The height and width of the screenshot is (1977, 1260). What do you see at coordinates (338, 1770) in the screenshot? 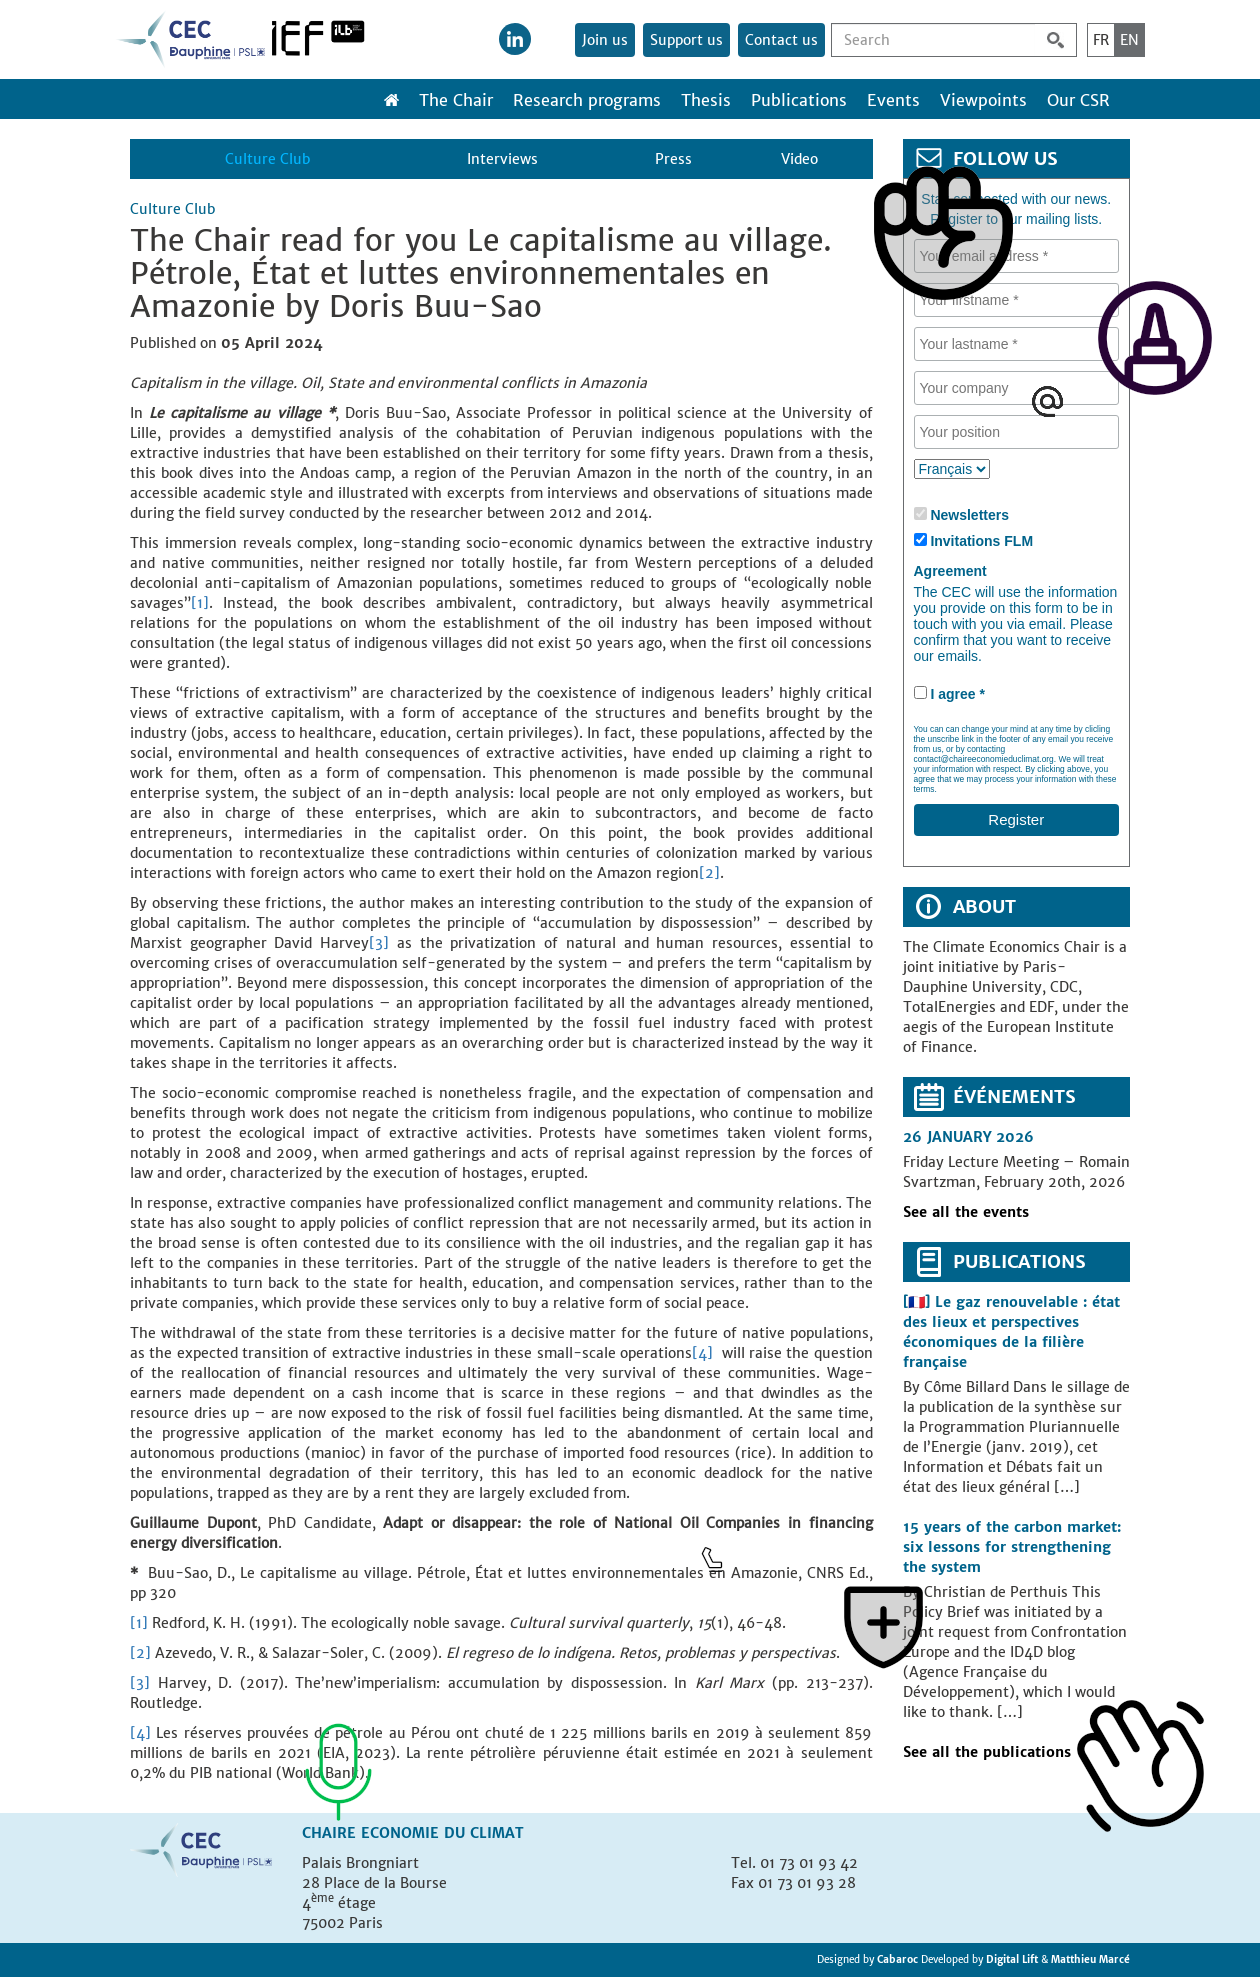
I see `tap to use voice input` at bounding box center [338, 1770].